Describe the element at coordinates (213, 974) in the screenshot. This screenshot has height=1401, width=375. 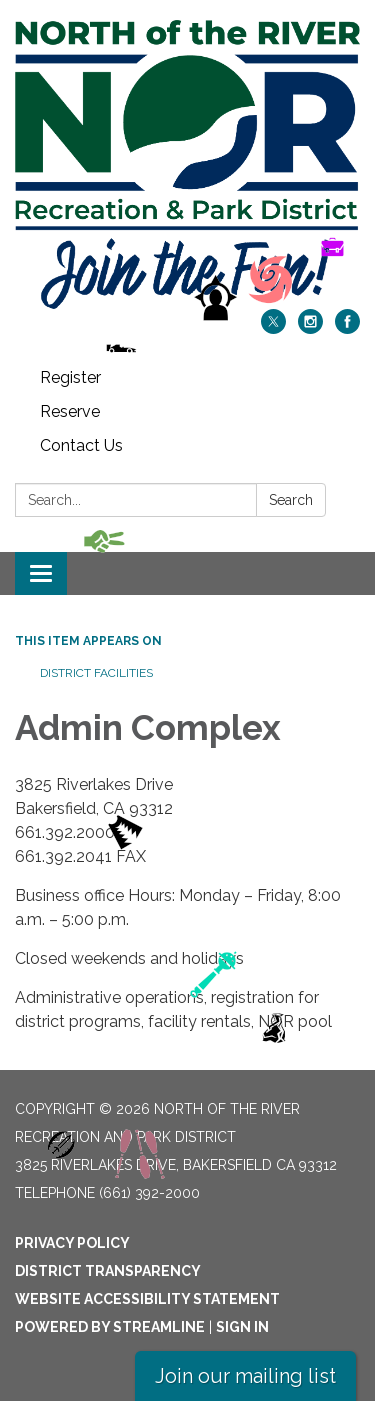
I see `select holy water sprinkler item` at that location.